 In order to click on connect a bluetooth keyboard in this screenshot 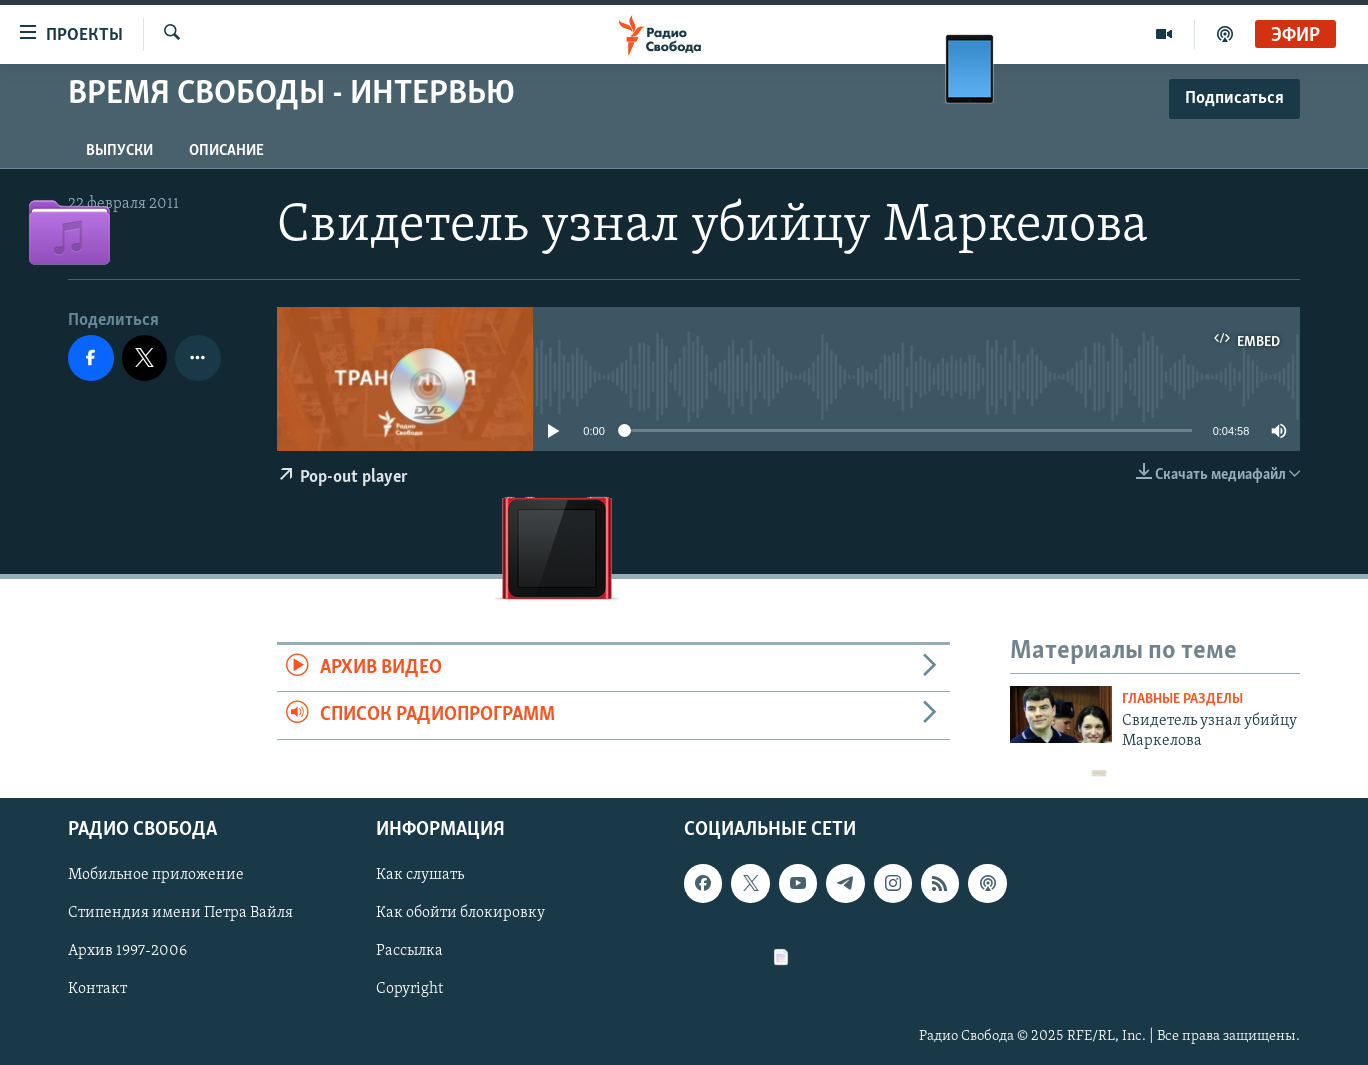, I will do `click(1099, 773)`.